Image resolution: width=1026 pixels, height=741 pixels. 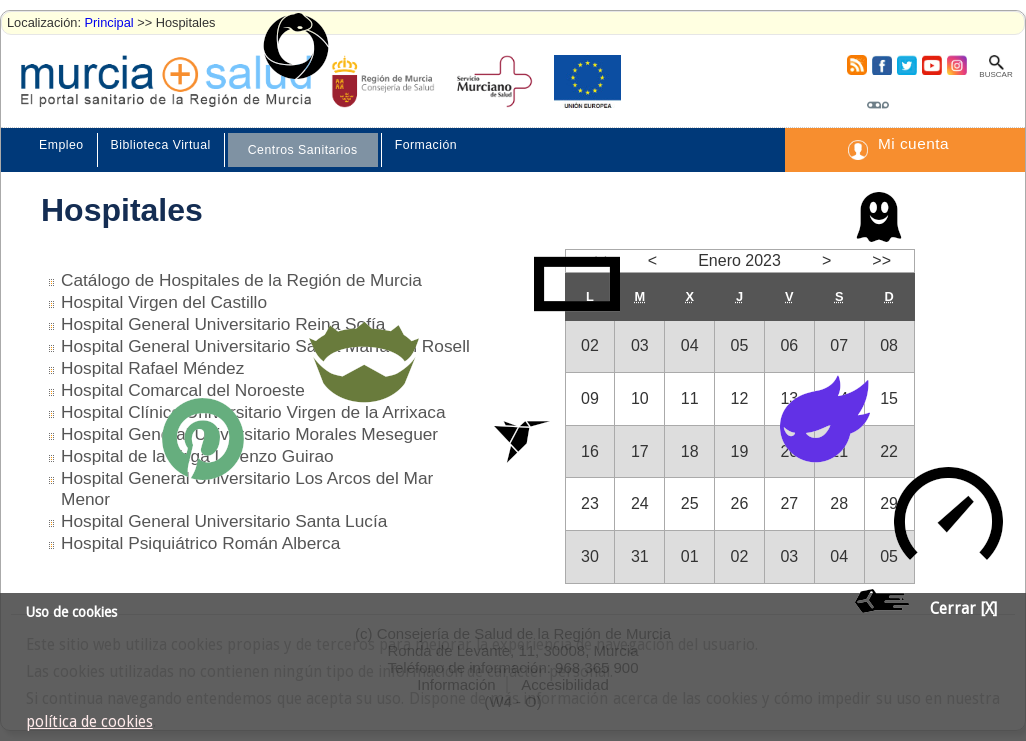 What do you see at coordinates (364, 362) in the screenshot?
I see `navigate to the nim programming language website` at bounding box center [364, 362].